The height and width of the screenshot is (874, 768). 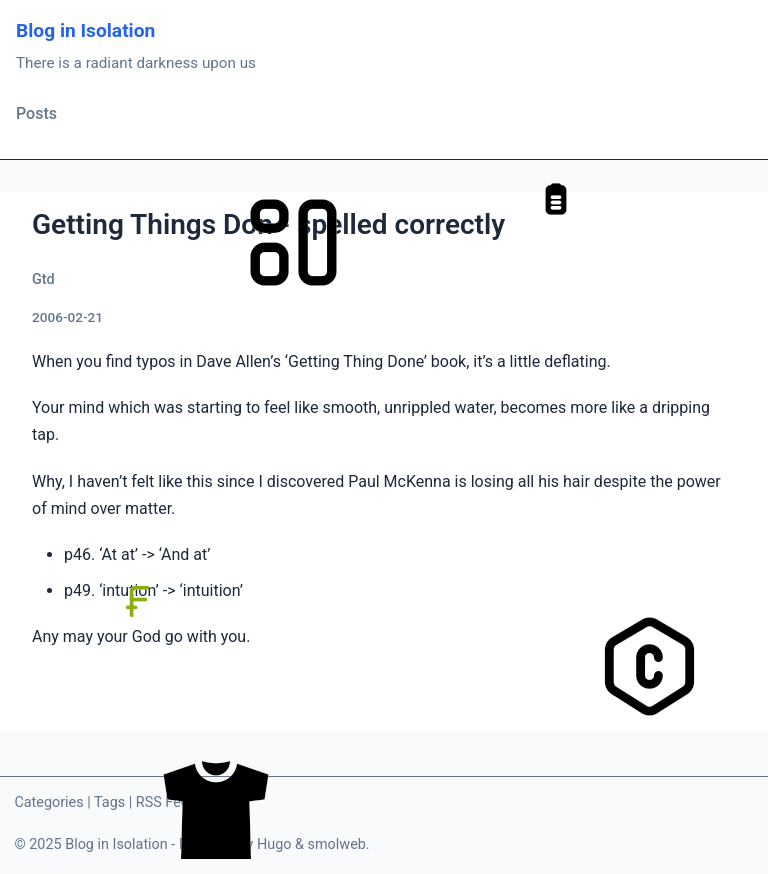 What do you see at coordinates (649, 666) in the screenshot?
I see `indicates copyright status or protected content` at bounding box center [649, 666].